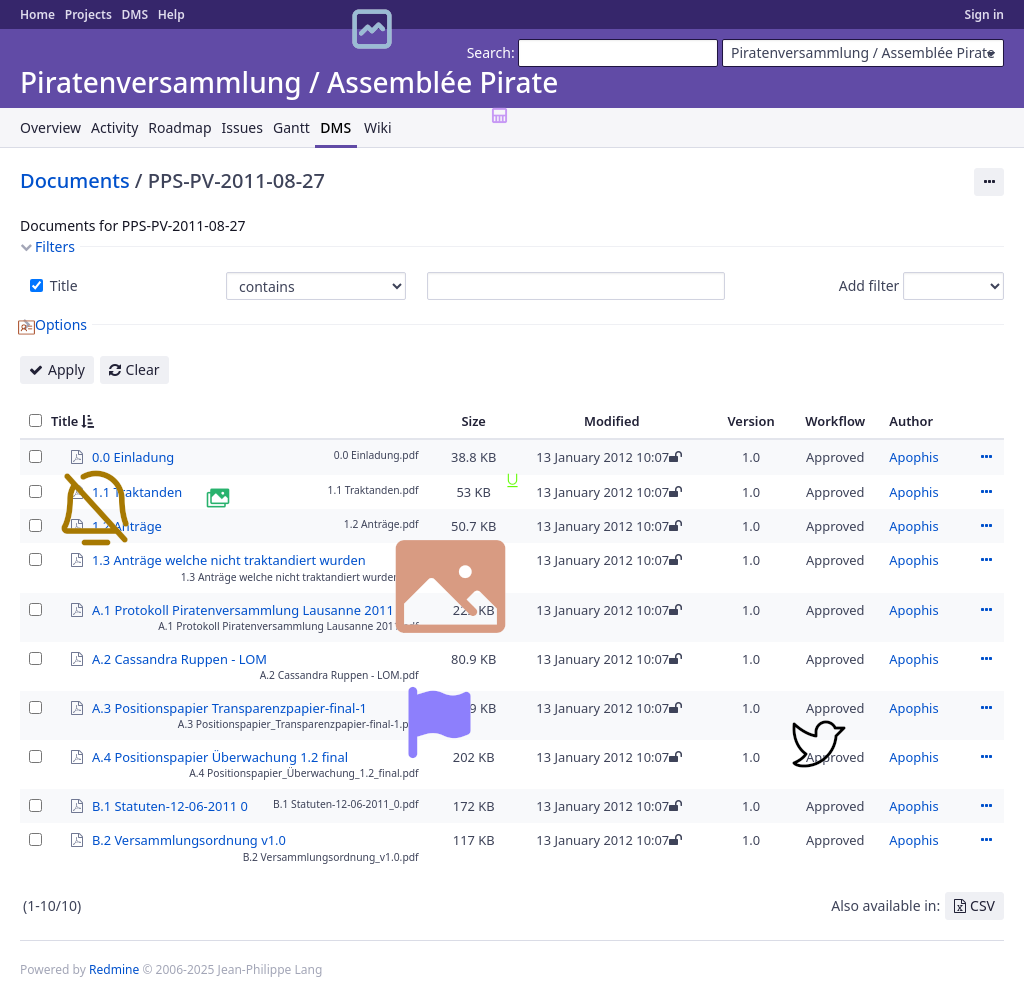 The height and width of the screenshot is (999, 1024). Describe the element at coordinates (450, 586) in the screenshot. I see `view image or photo` at that location.